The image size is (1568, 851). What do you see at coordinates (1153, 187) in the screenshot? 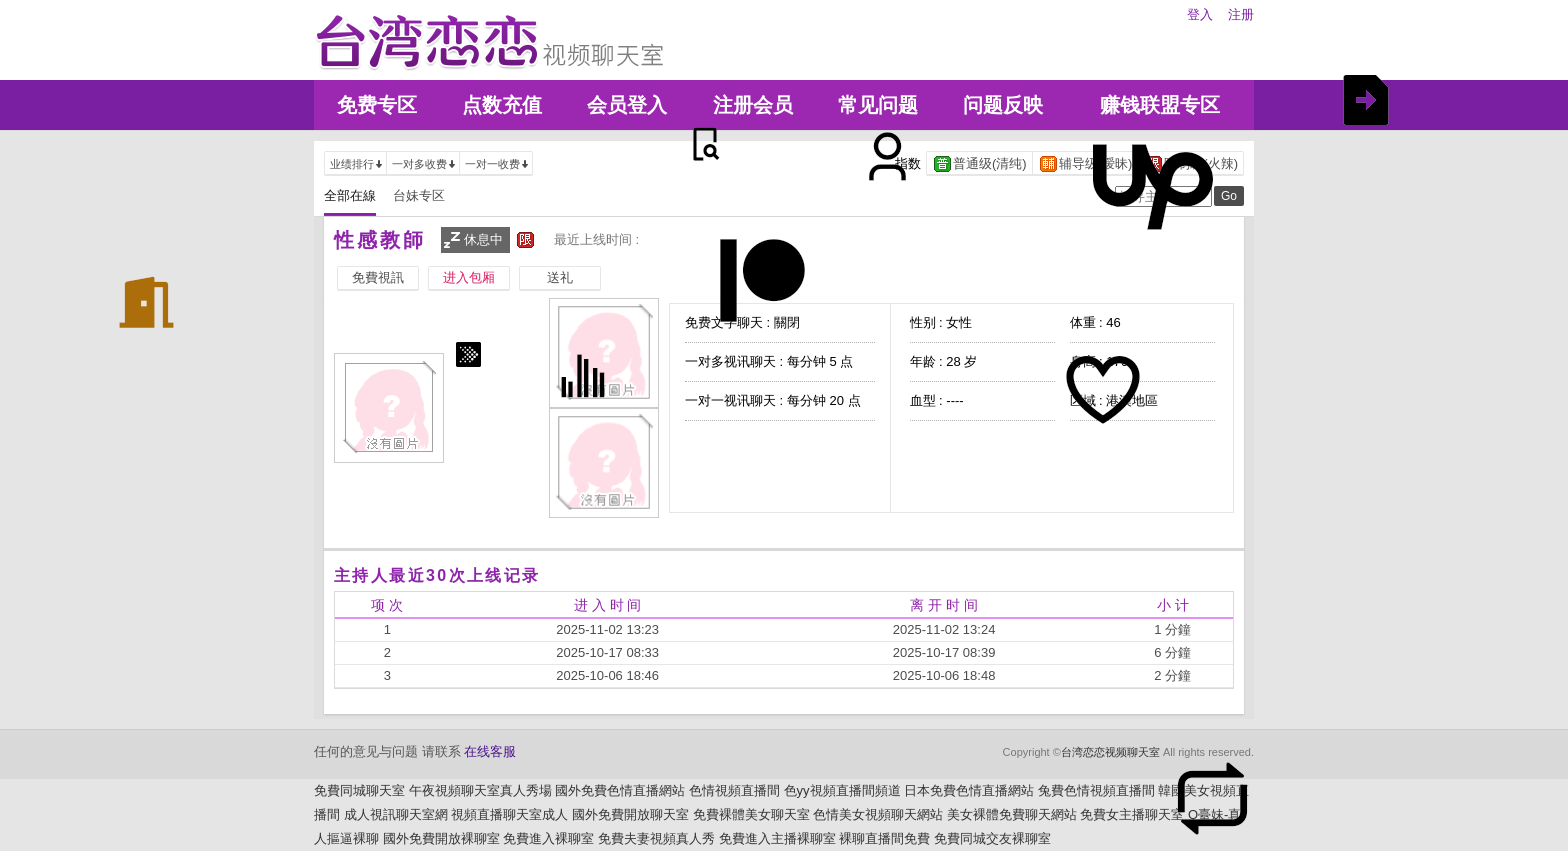
I see `open the Upwork app` at bounding box center [1153, 187].